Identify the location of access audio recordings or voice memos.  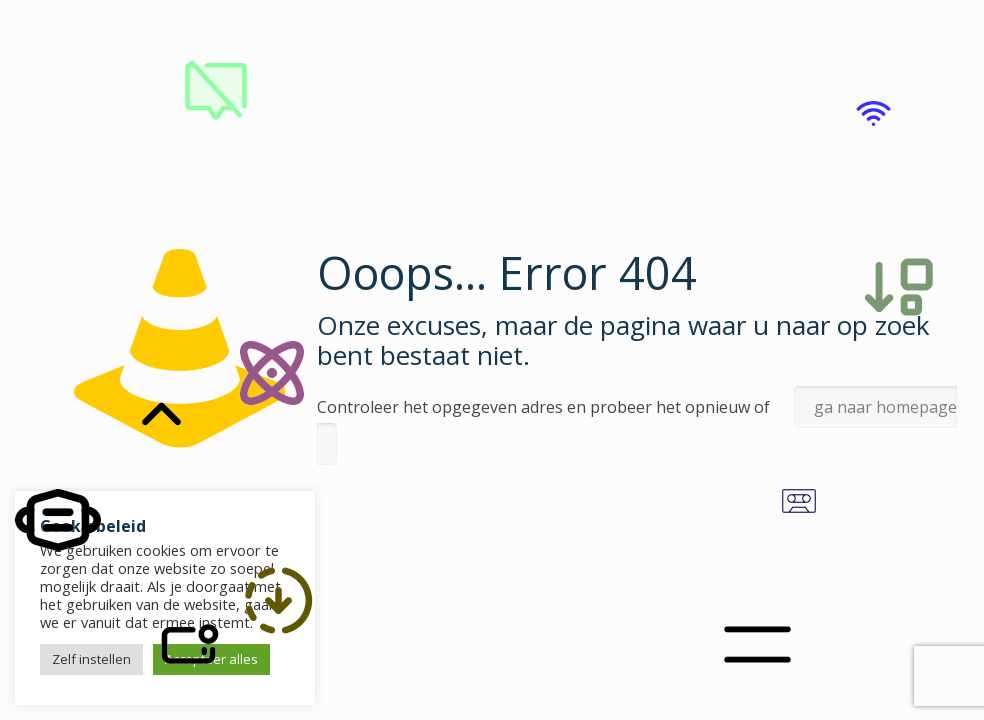
(799, 501).